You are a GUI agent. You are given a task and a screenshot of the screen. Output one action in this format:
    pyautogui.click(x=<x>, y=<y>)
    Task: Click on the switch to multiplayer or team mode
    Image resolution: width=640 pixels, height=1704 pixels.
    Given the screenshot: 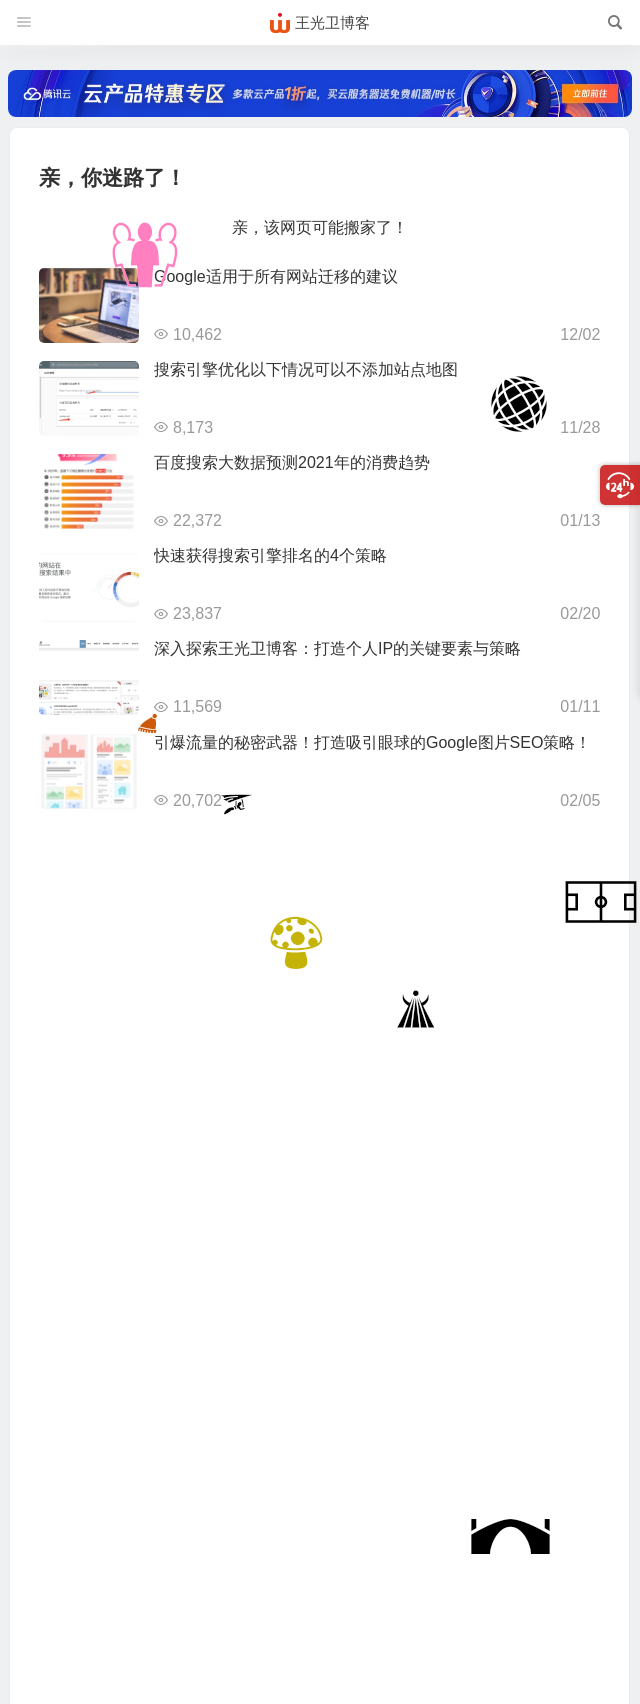 What is the action you would take?
    pyautogui.click(x=145, y=255)
    